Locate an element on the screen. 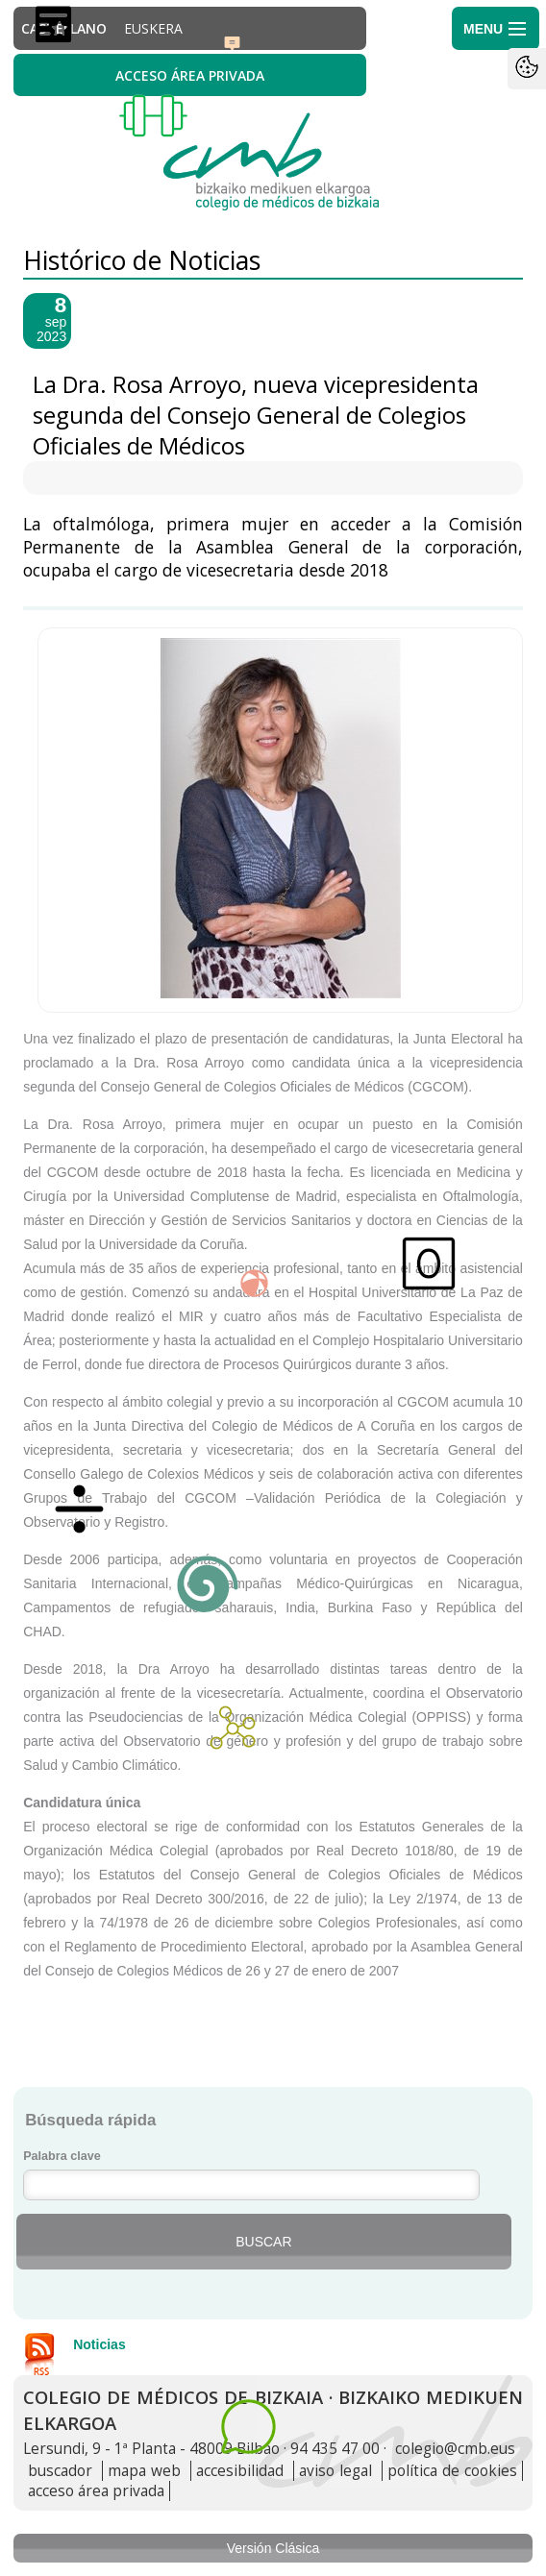  indicates loading or processing content is located at coordinates (204, 1582).